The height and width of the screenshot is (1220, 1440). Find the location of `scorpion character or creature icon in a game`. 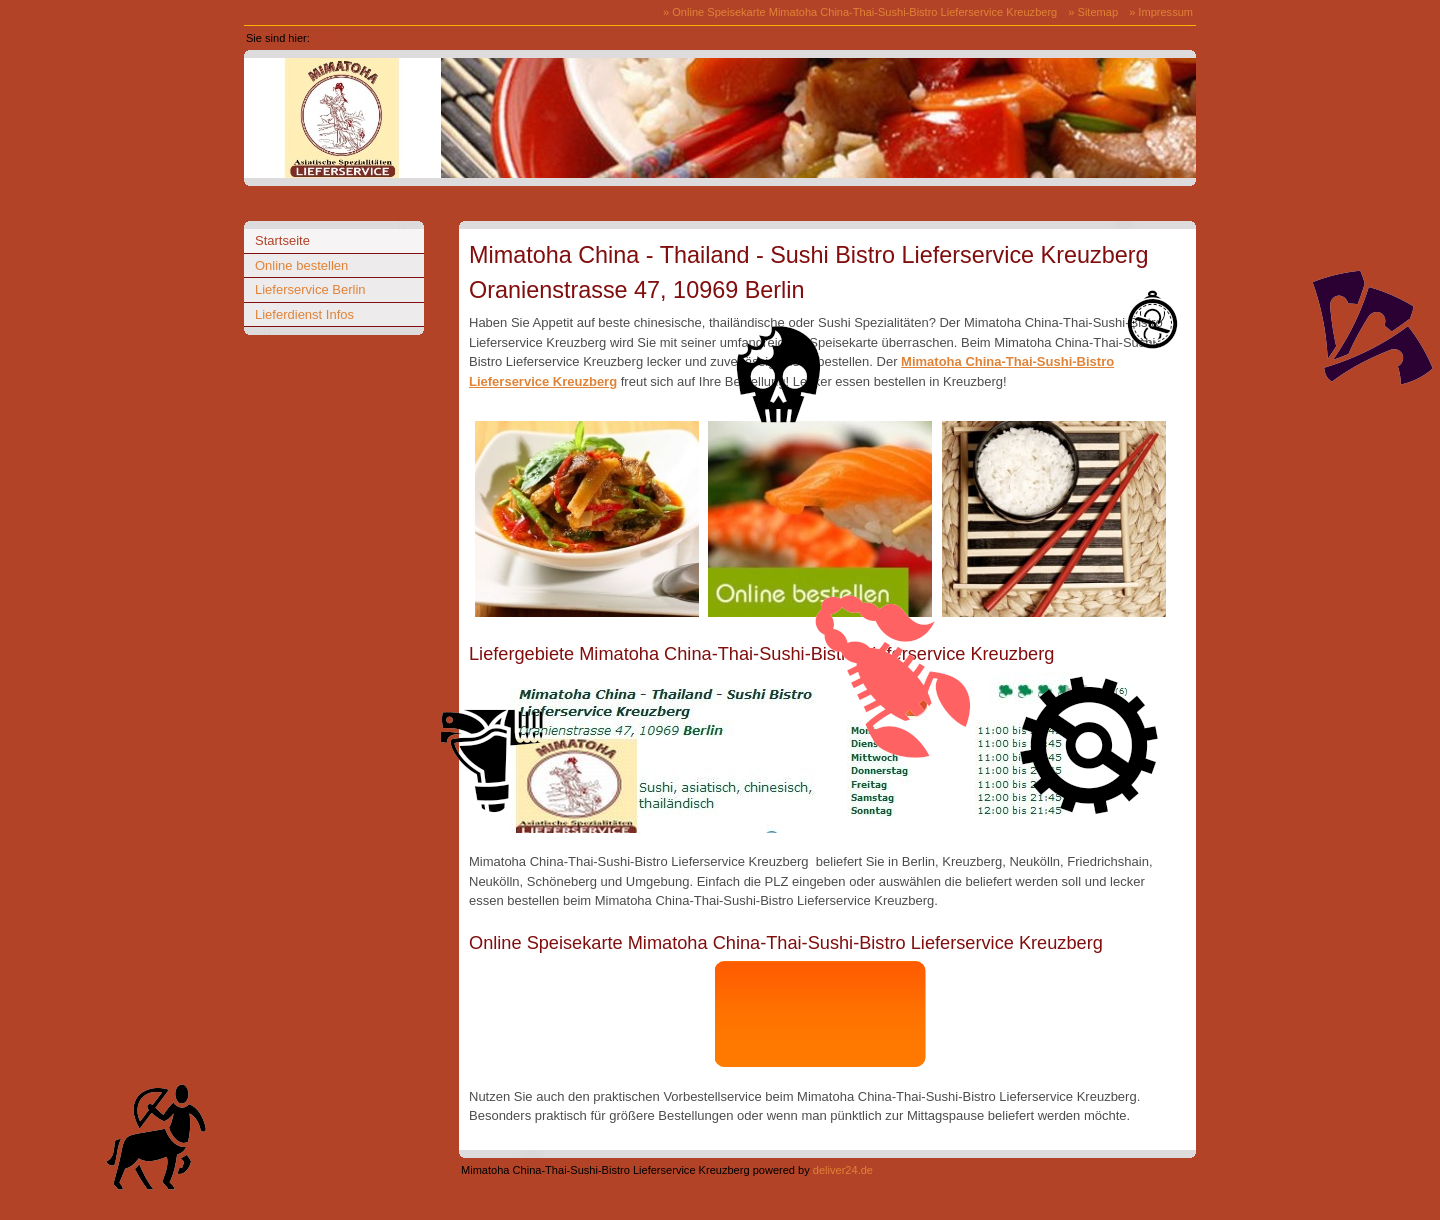

scorpion character or creature icon in a game is located at coordinates (895, 676).